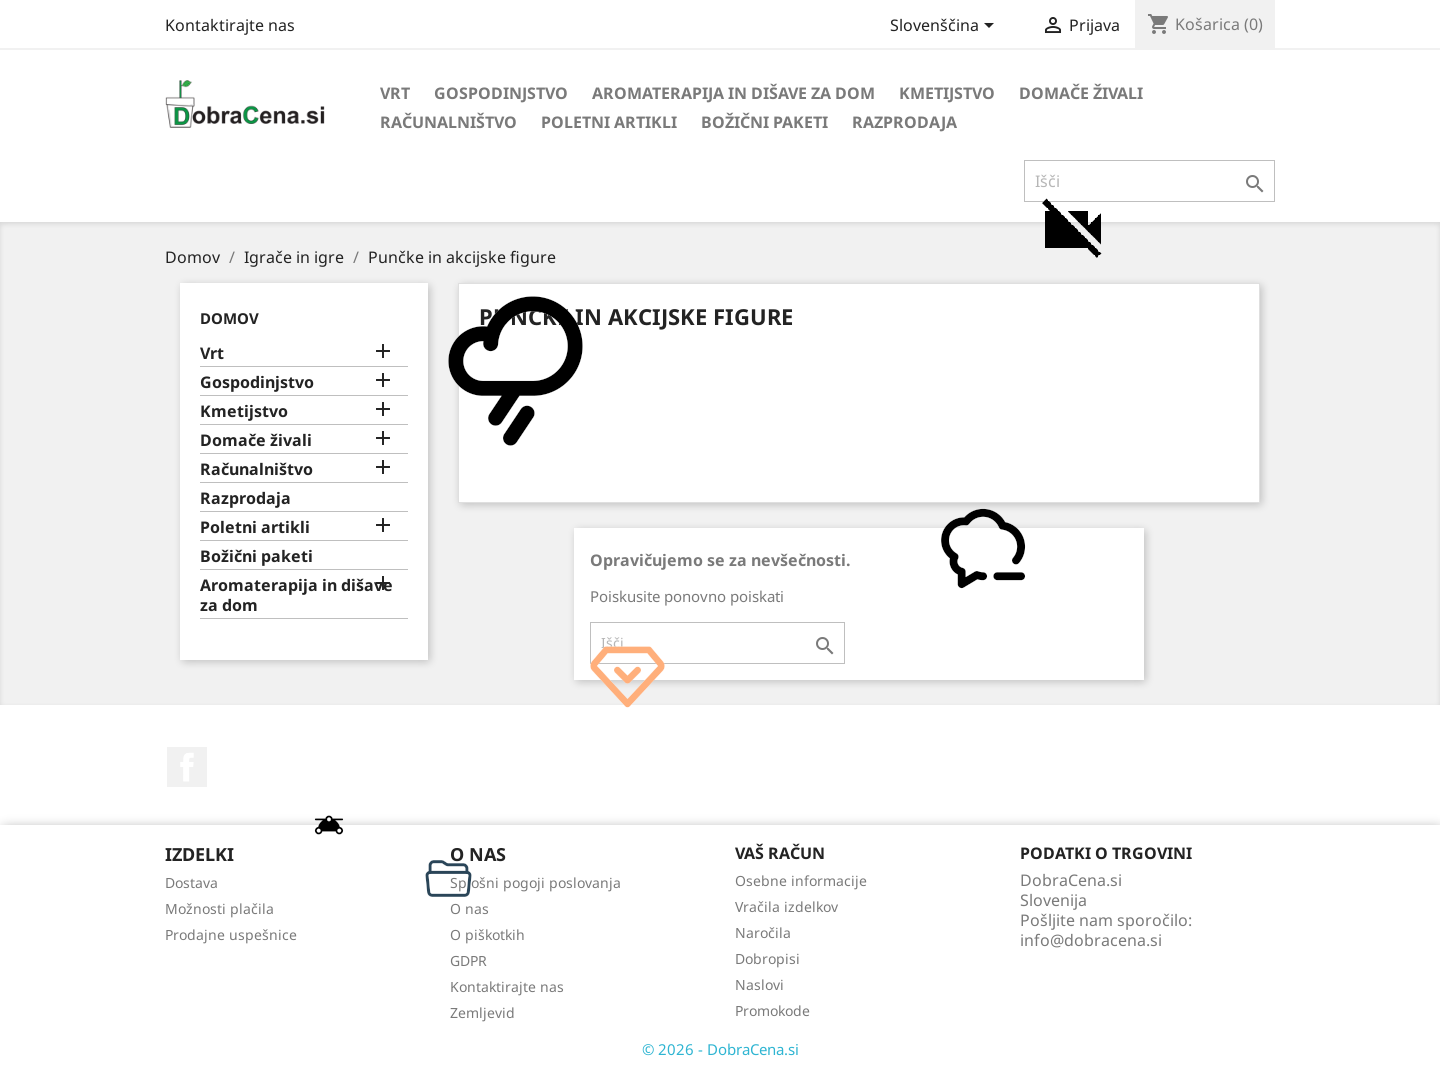  What do you see at coordinates (515, 368) in the screenshot?
I see `indicates rainy weather conditions` at bounding box center [515, 368].